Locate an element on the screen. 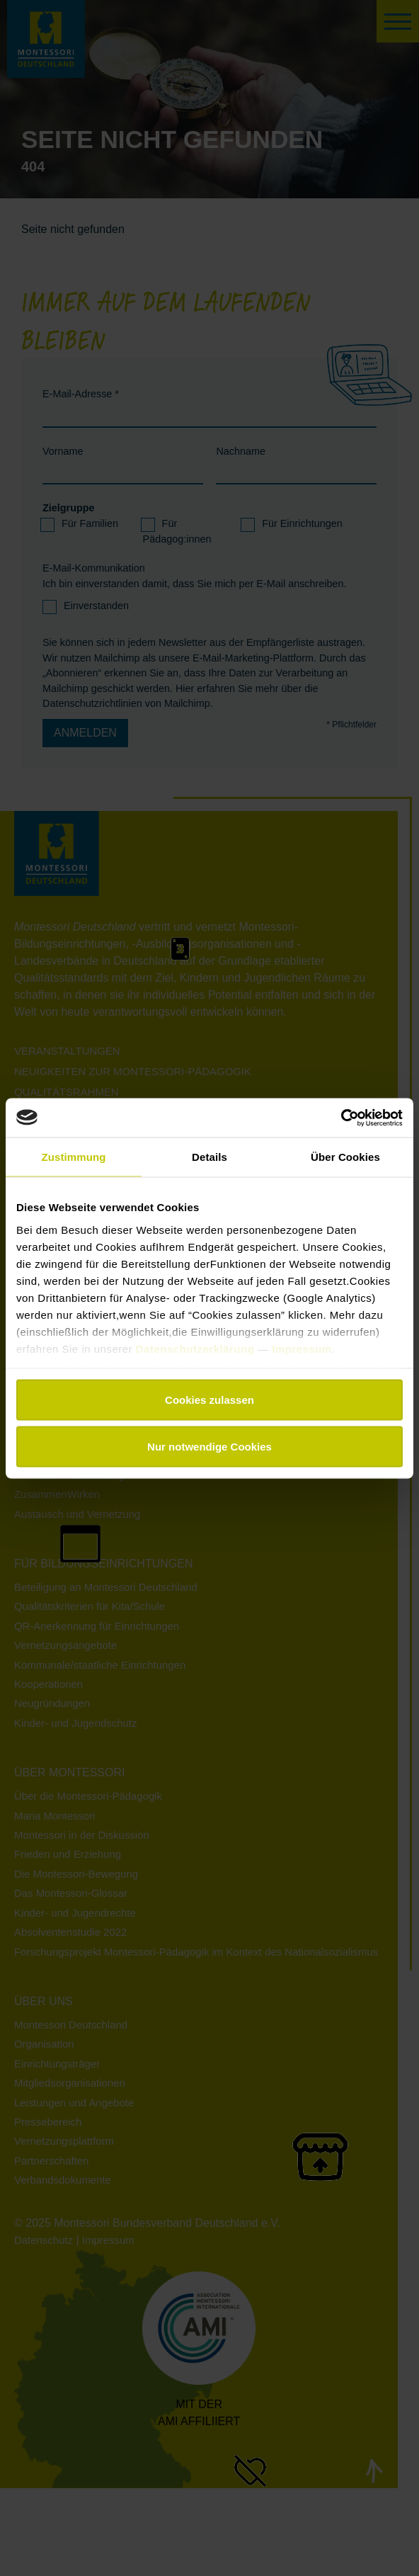  represents the 3 card in a card game is located at coordinates (180, 948).